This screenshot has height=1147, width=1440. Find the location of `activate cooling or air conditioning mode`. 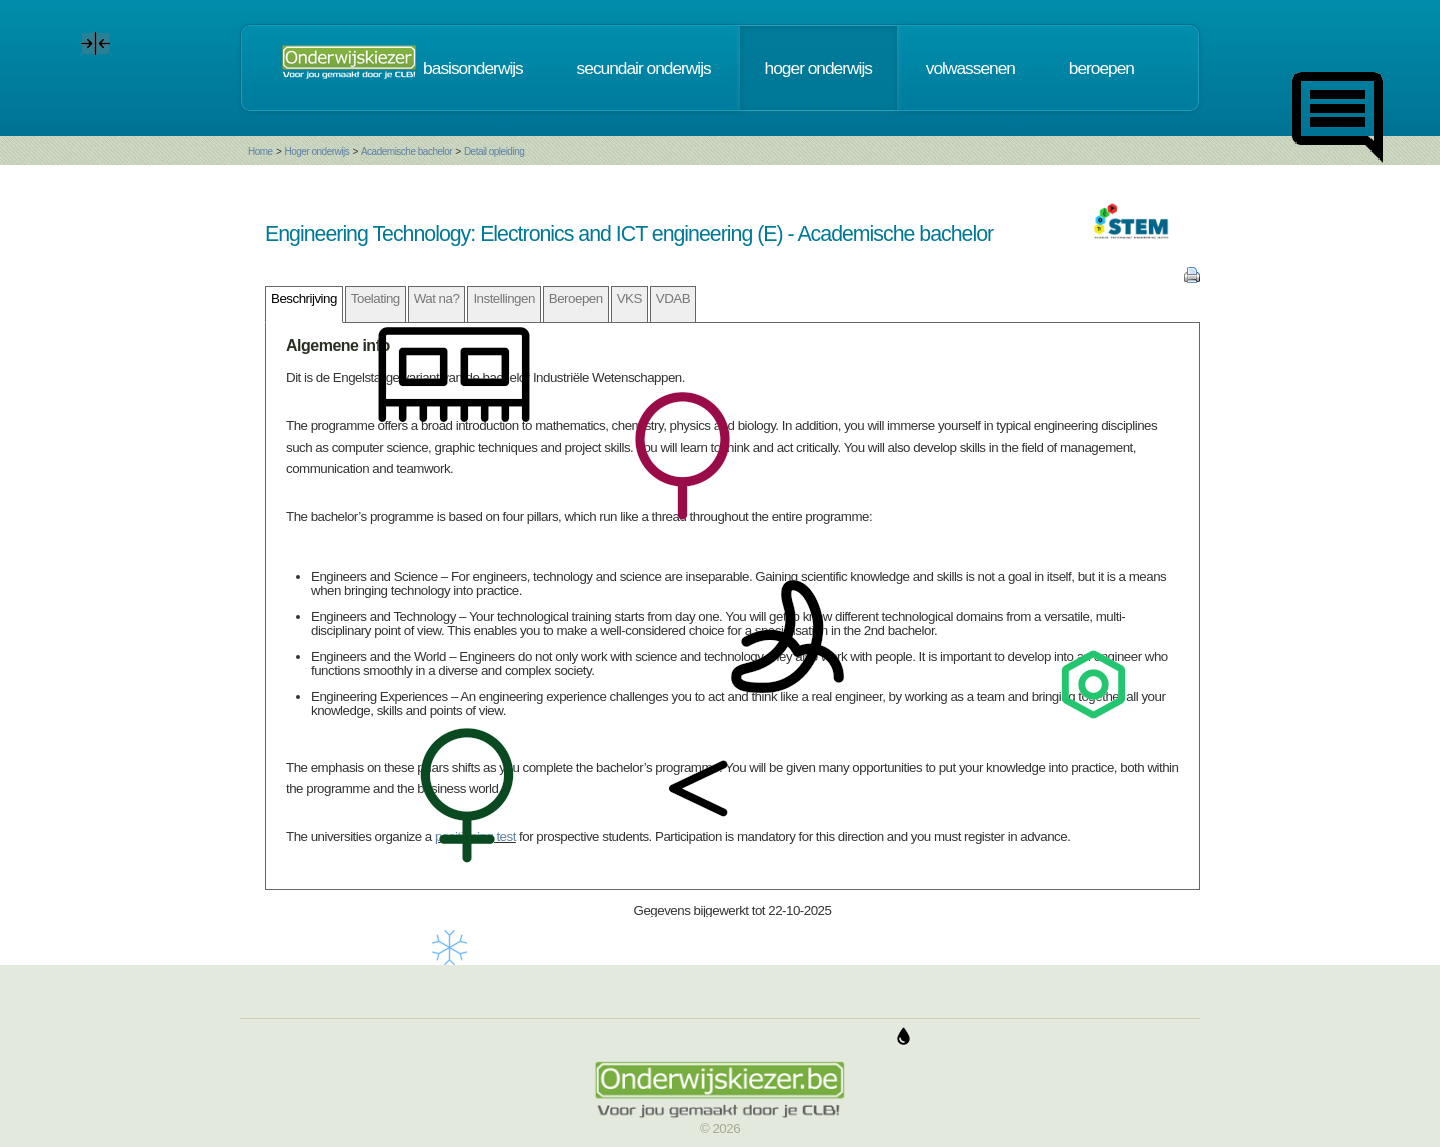

activate cooling or air conditioning mode is located at coordinates (449, 947).